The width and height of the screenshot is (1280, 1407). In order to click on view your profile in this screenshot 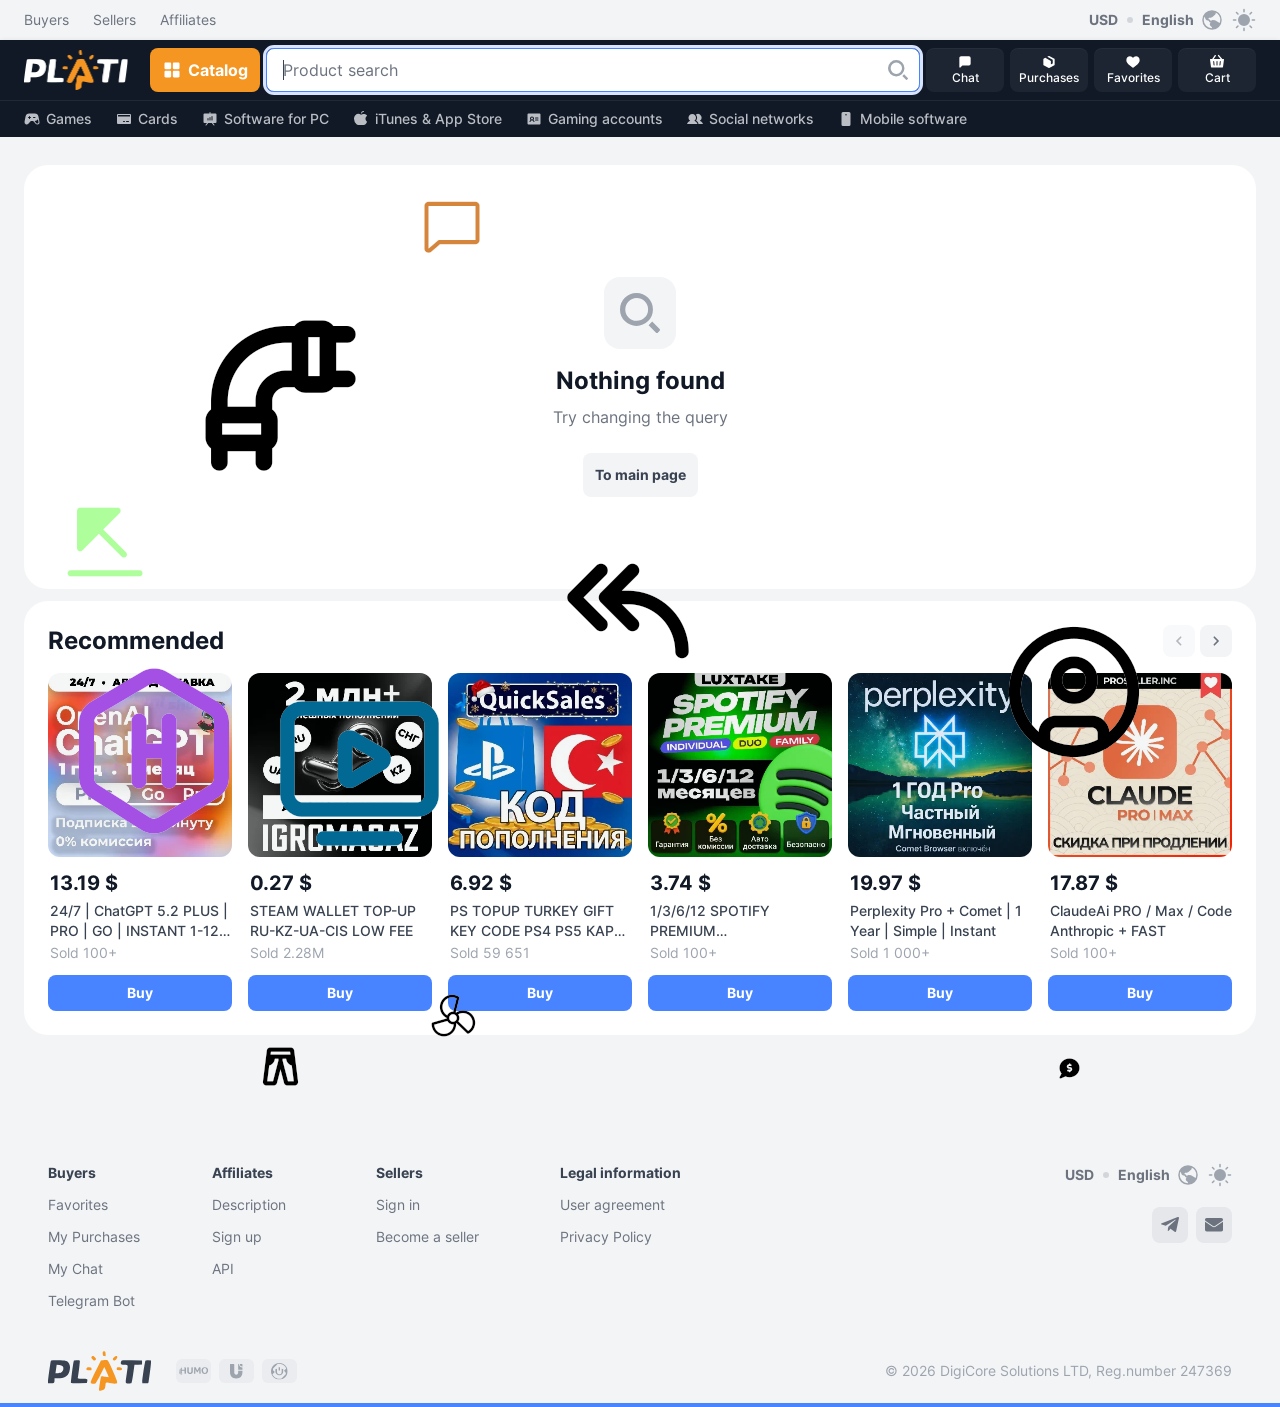, I will do `click(1074, 692)`.